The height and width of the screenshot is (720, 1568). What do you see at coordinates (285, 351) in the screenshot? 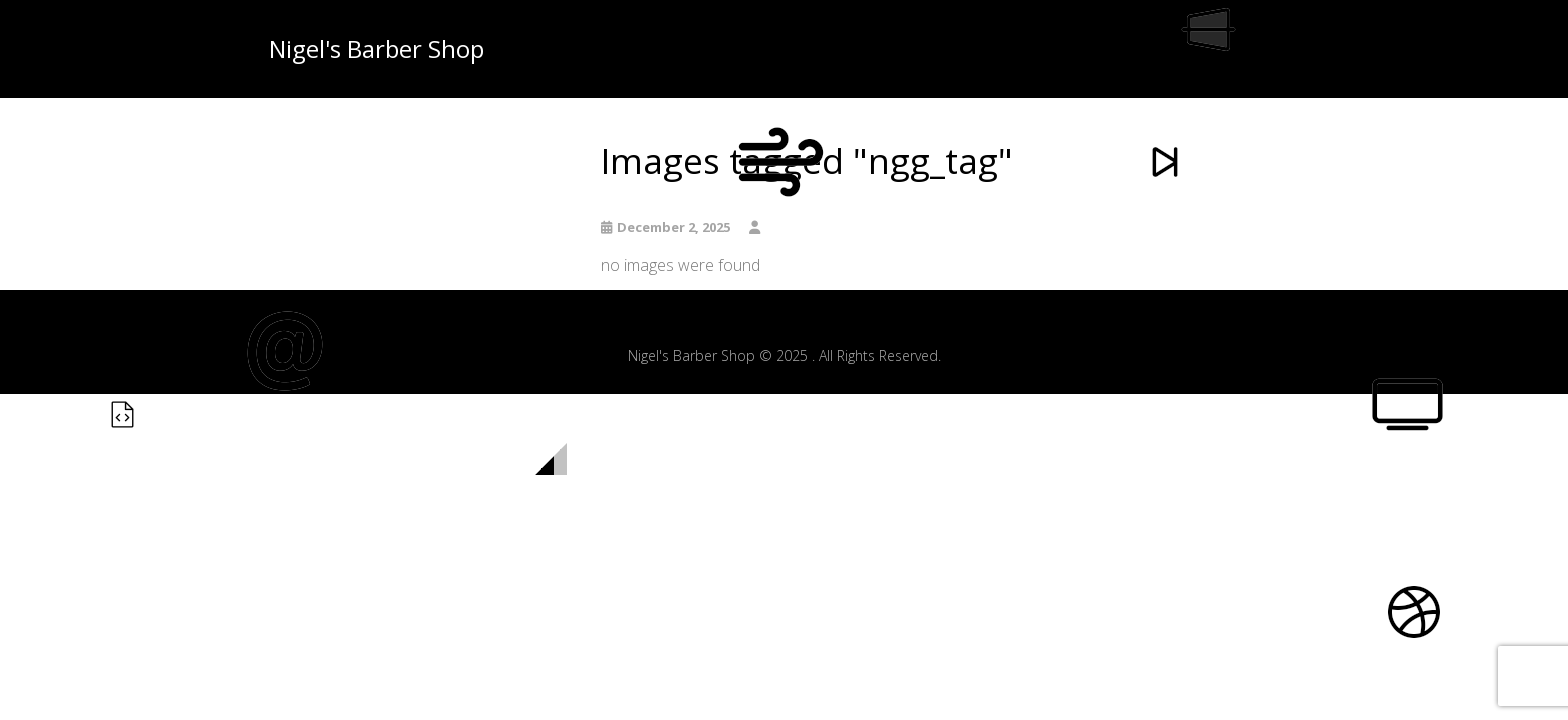
I see `mention a user in chat` at bounding box center [285, 351].